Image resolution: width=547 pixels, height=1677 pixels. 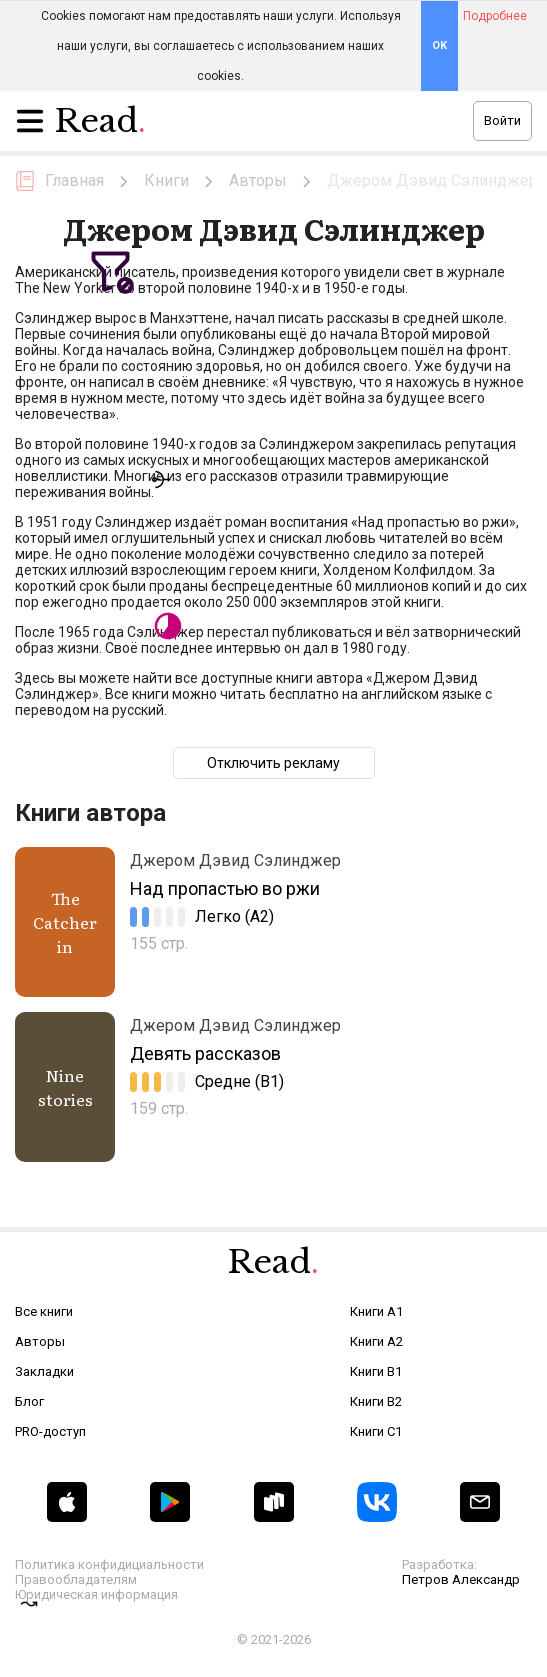 I want to click on indicates 60% progress or completion, so click(x=168, y=626).